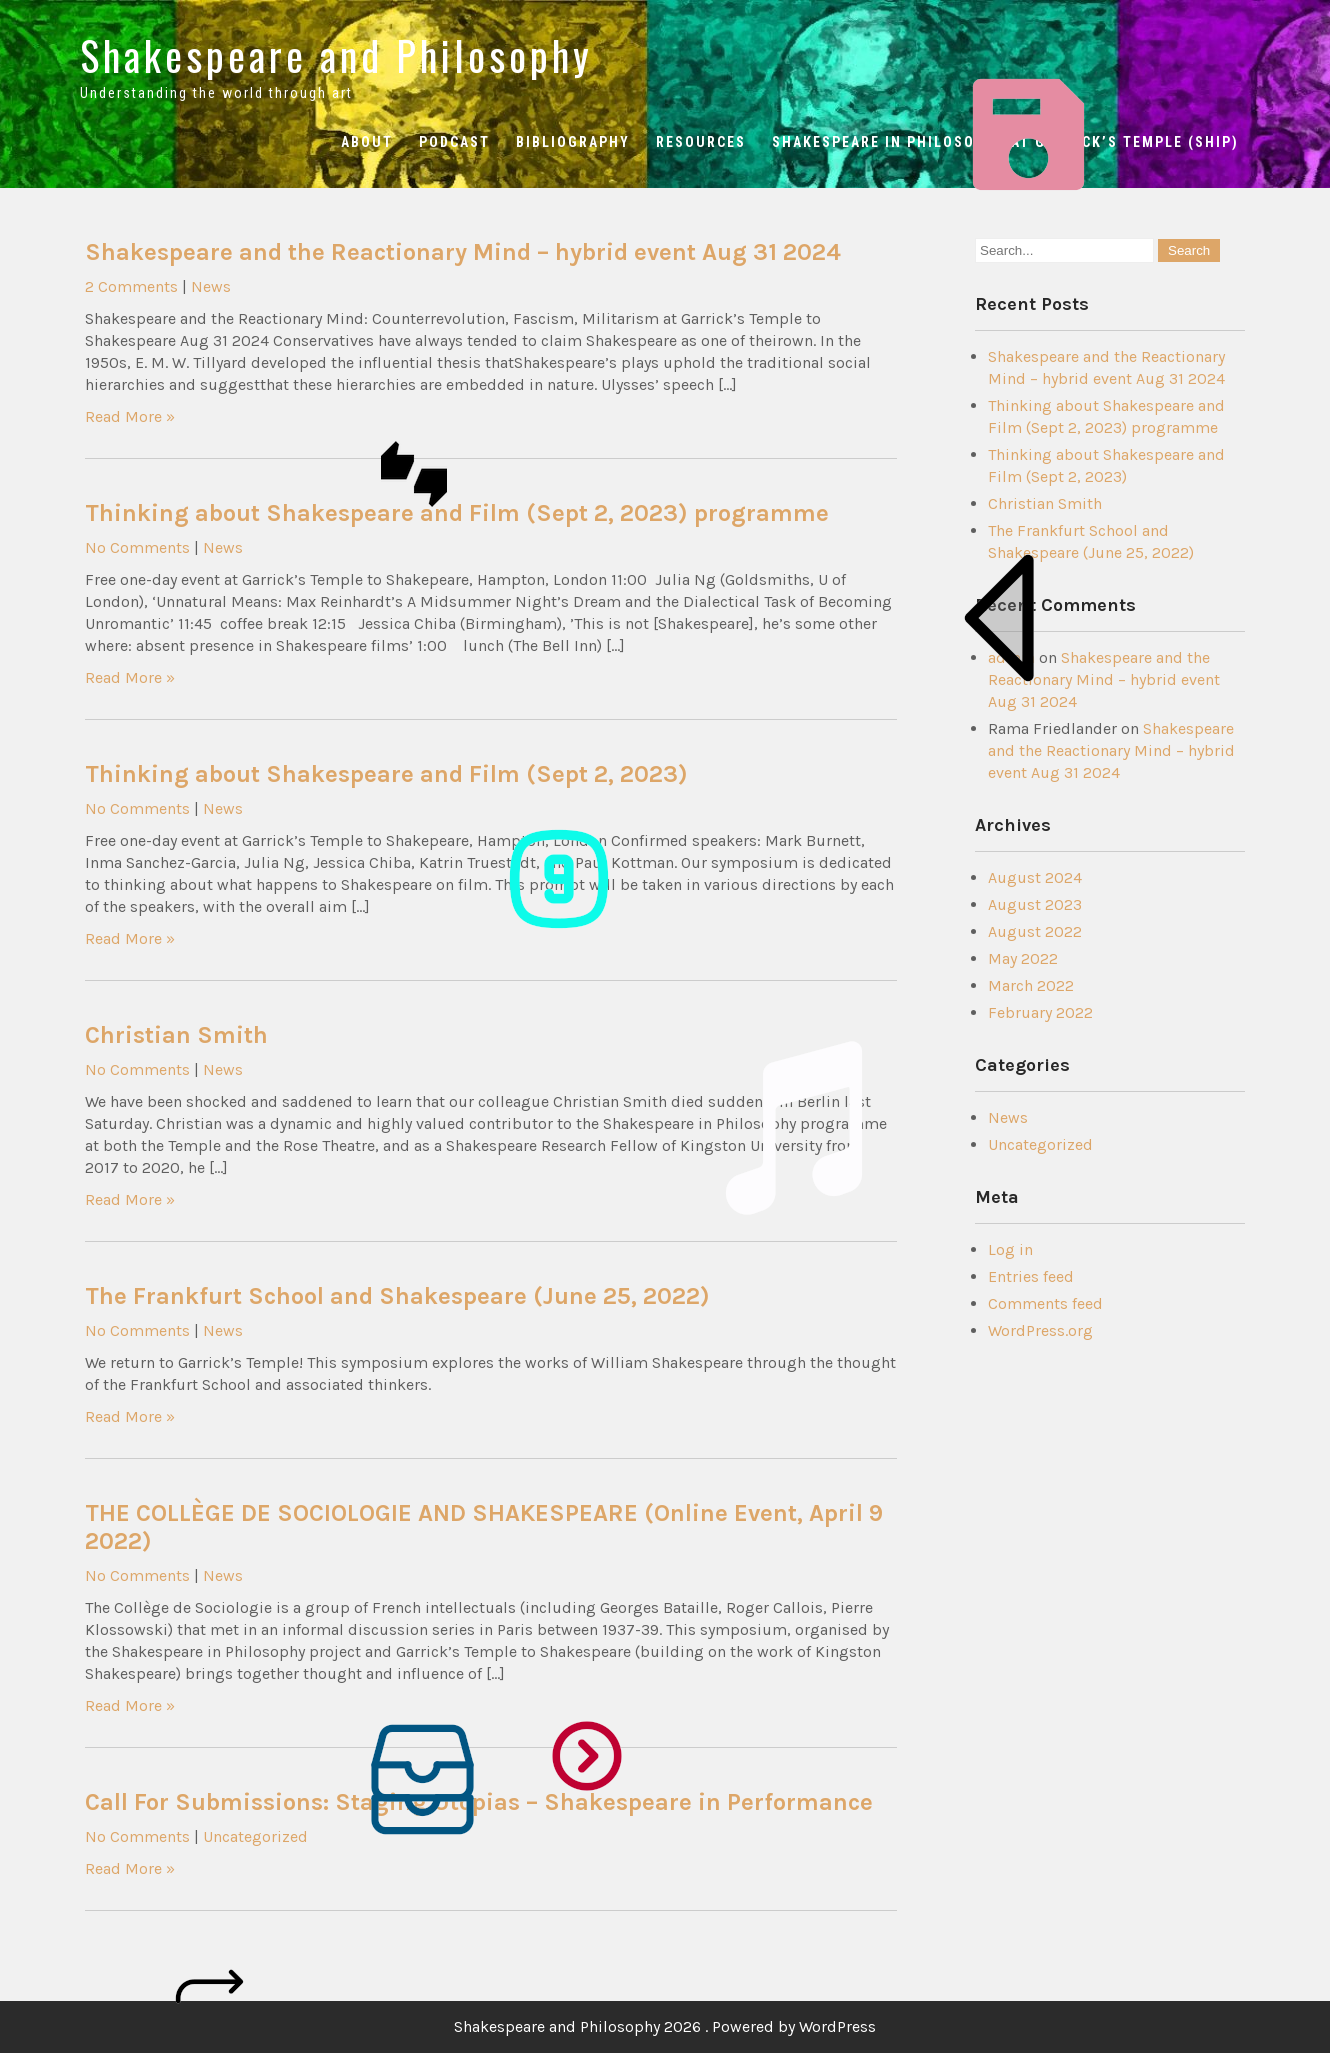 The image size is (1330, 2053). Describe the element at coordinates (1005, 618) in the screenshot. I see `go back to the previous screen` at that location.